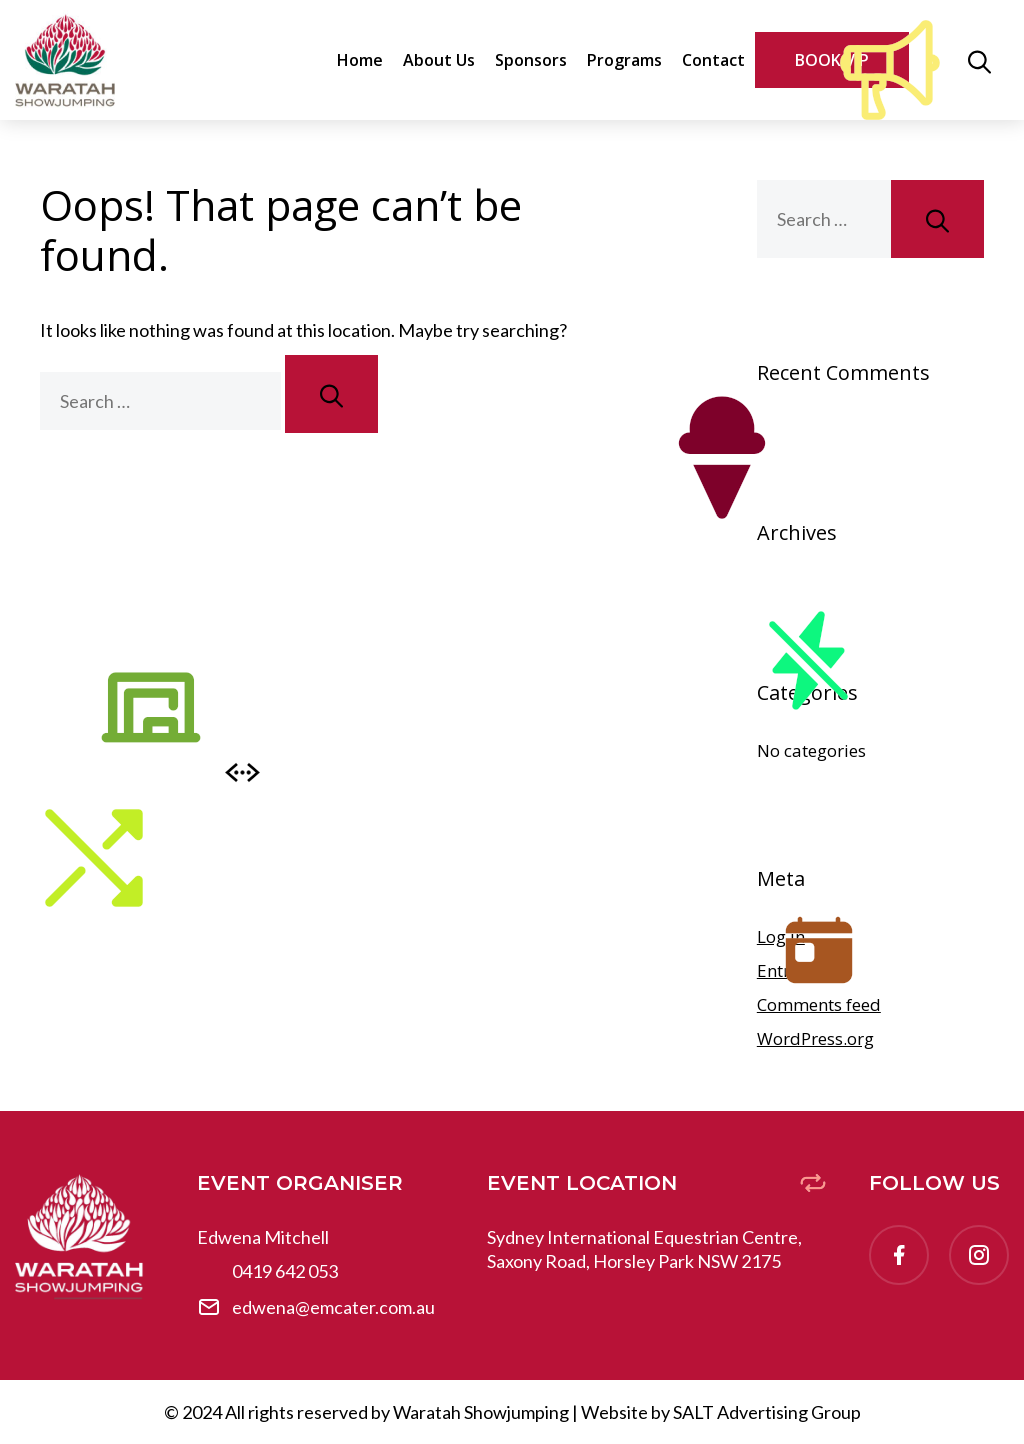 The width and height of the screenshot is (1024, 1444). Describe the element at coordinates (813, 1183) in the screenshot. I see `enable repeat mode for playback` at that location.